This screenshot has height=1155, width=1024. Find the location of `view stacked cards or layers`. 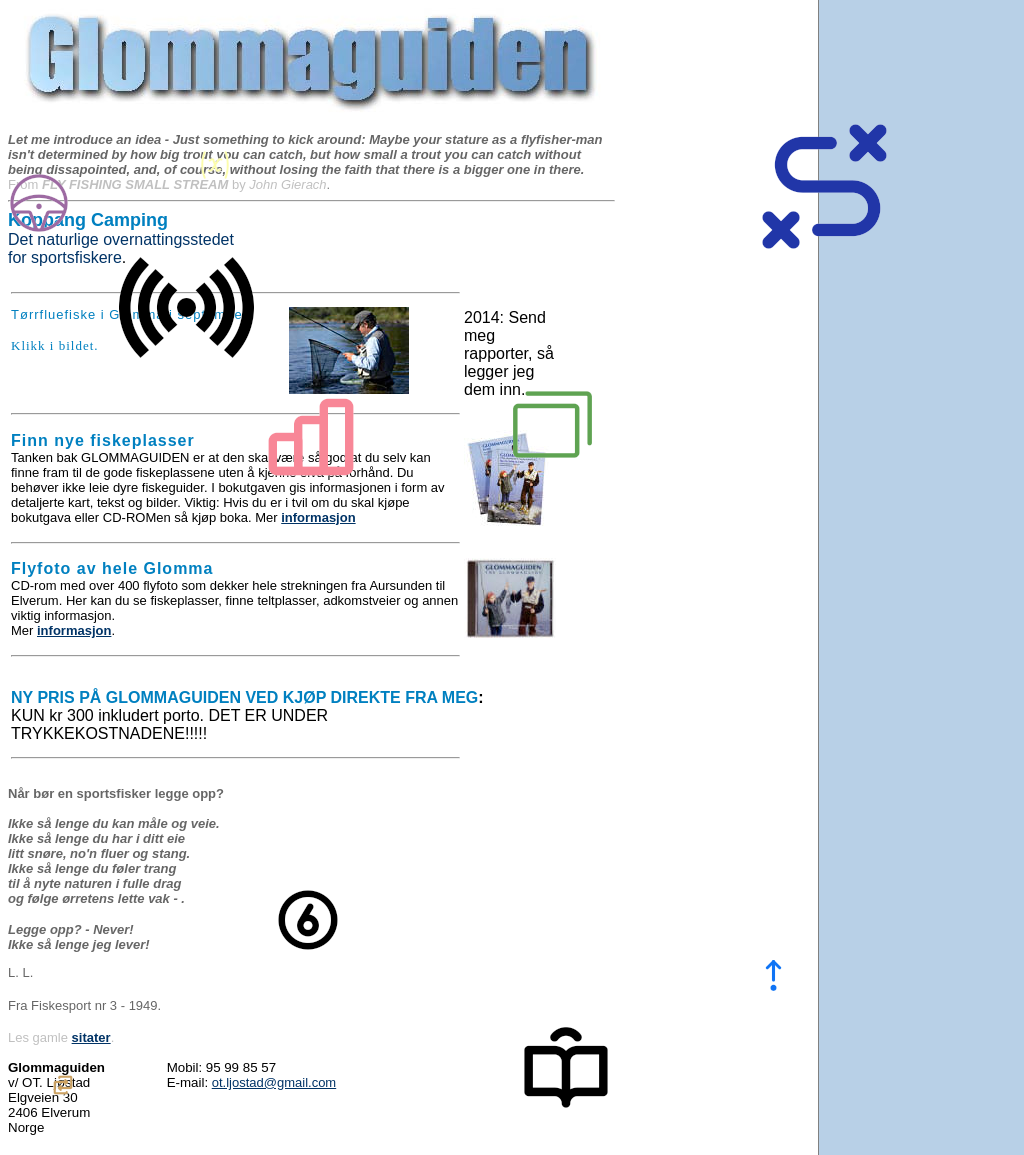

view stacked cards or layers is located at coordinates (552, 424).